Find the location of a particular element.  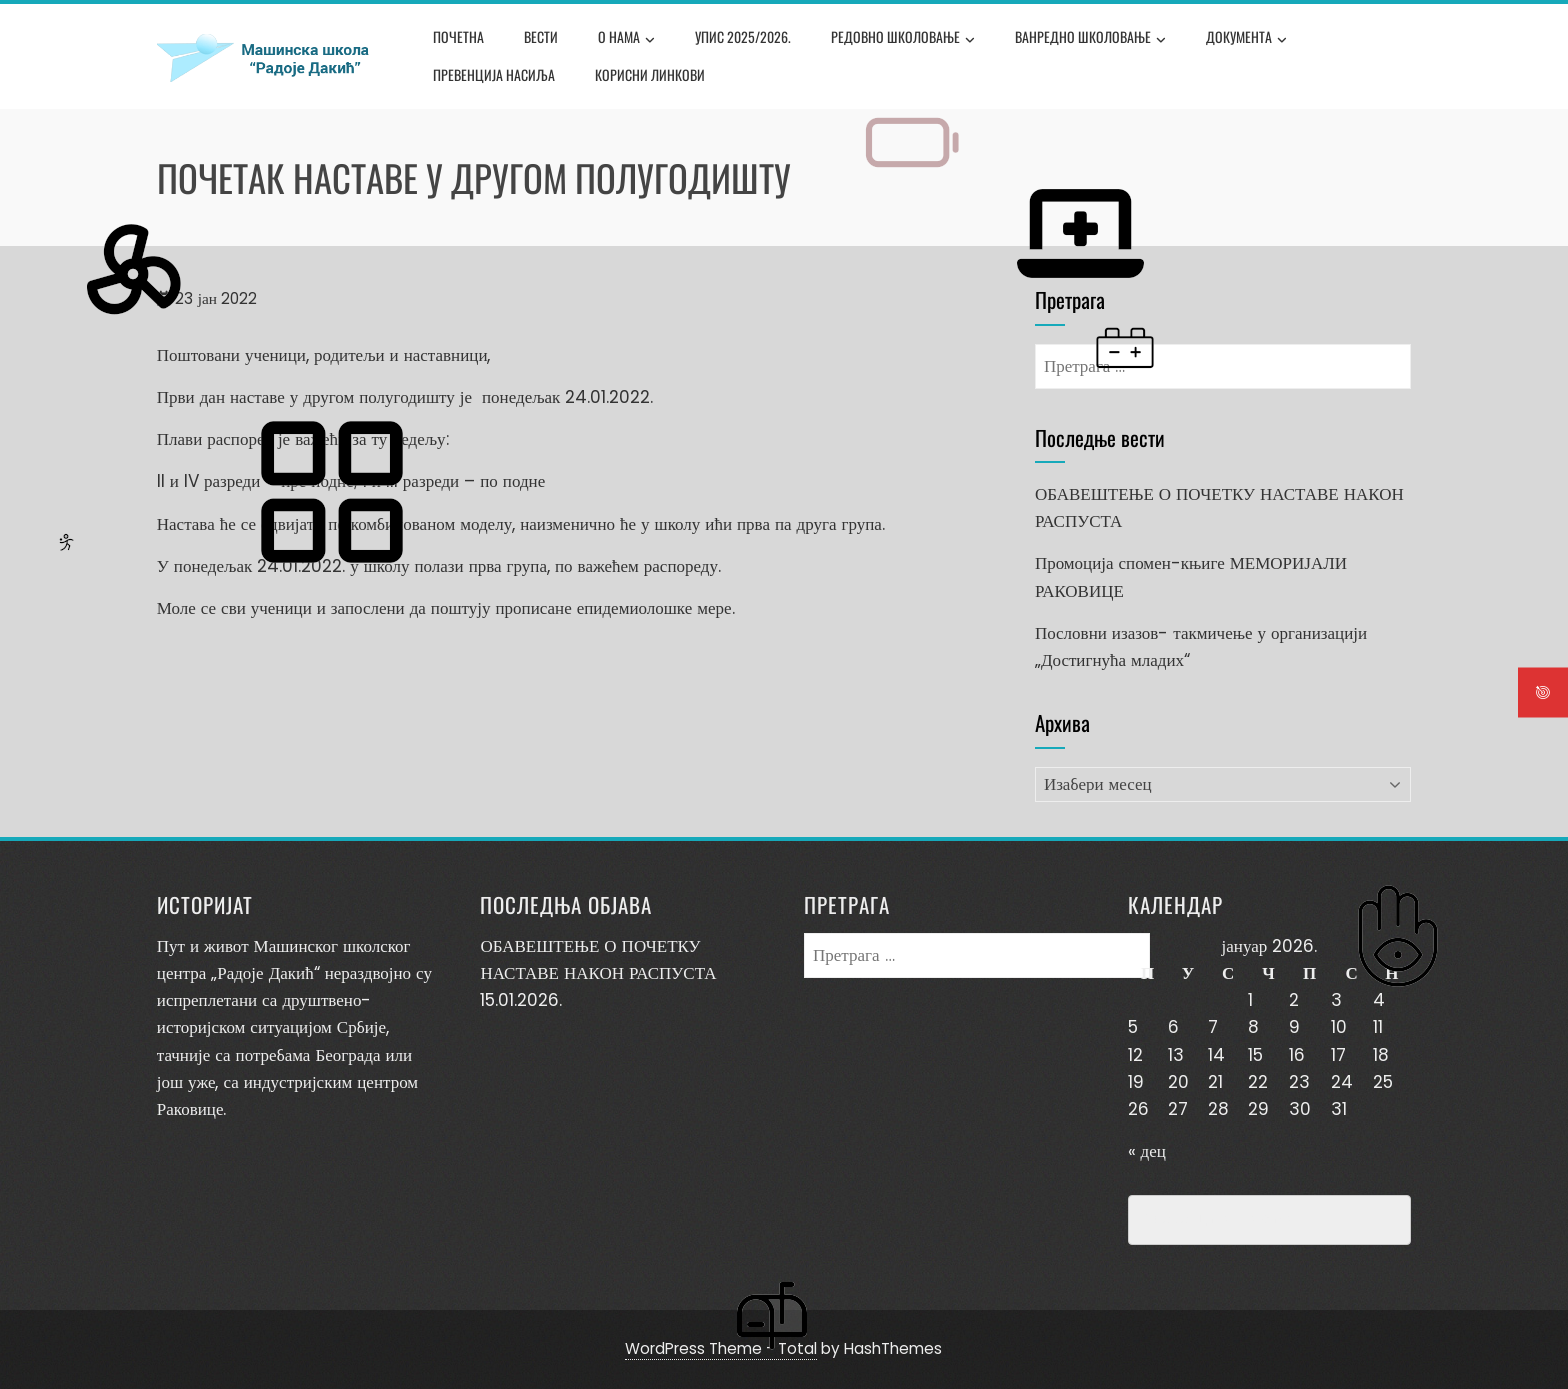

indicates battery is completely drained is located at coordinates (912, 142).